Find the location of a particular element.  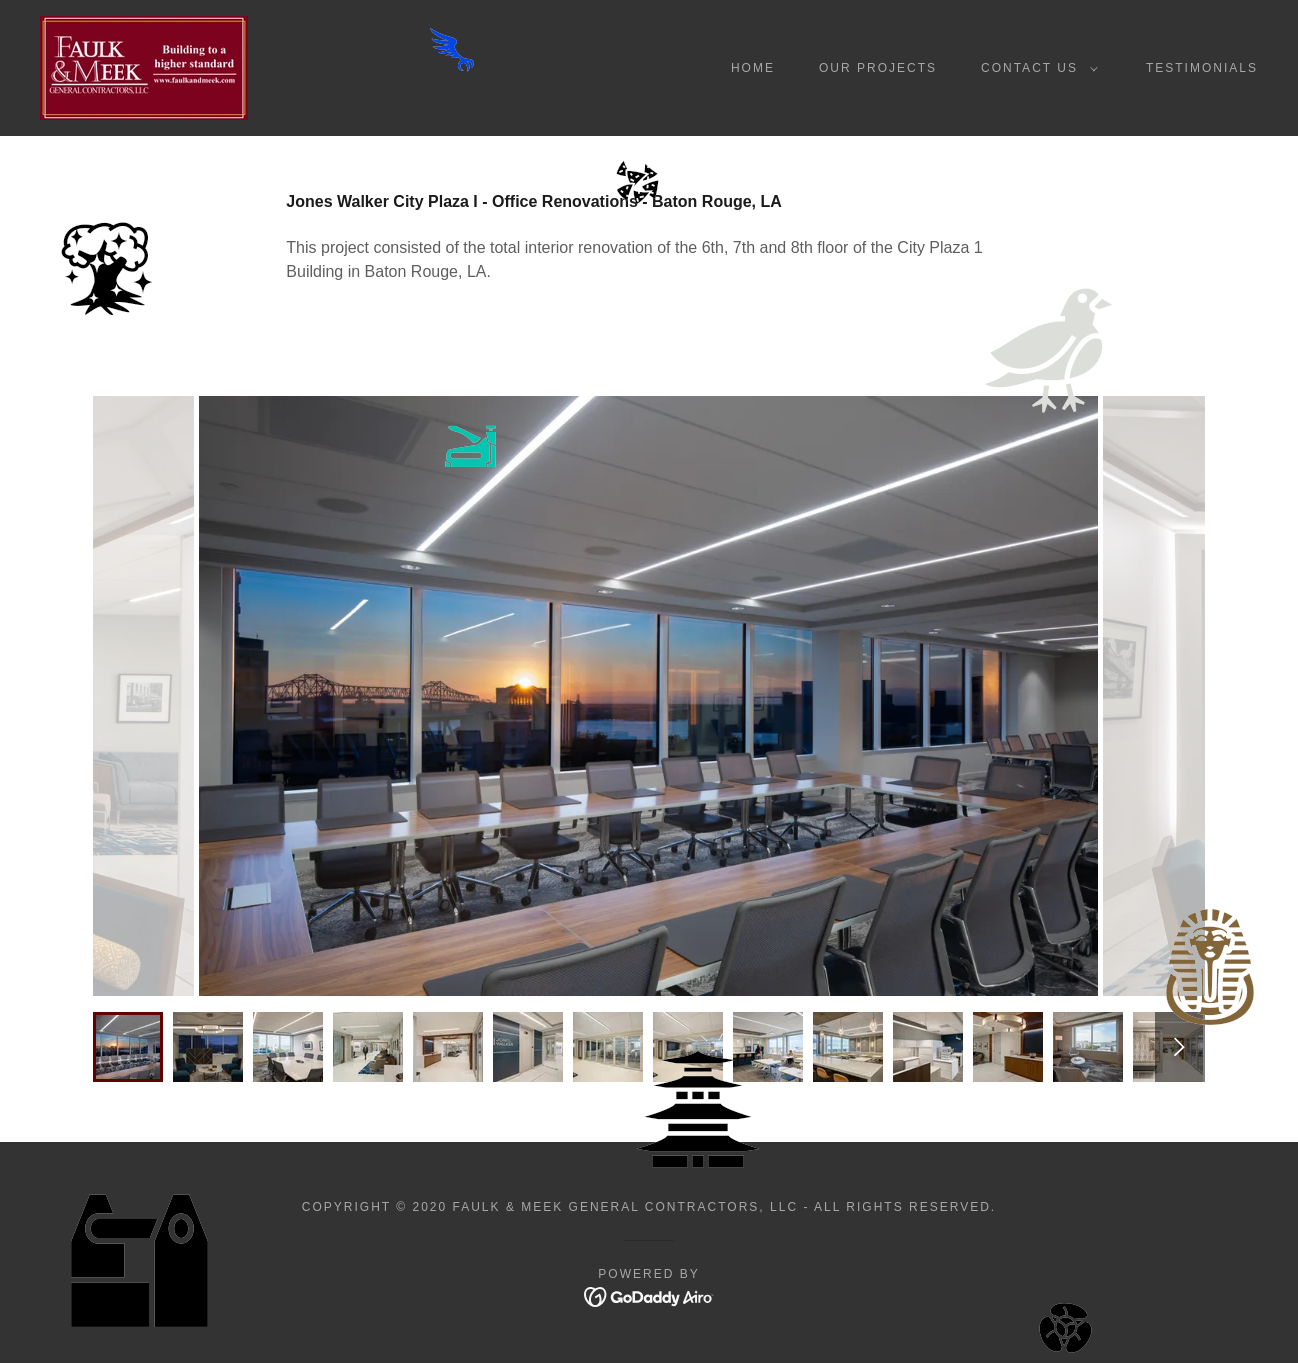

holy oak tree icon for fantasy or RPG game element is located at coordinates (107, 268).